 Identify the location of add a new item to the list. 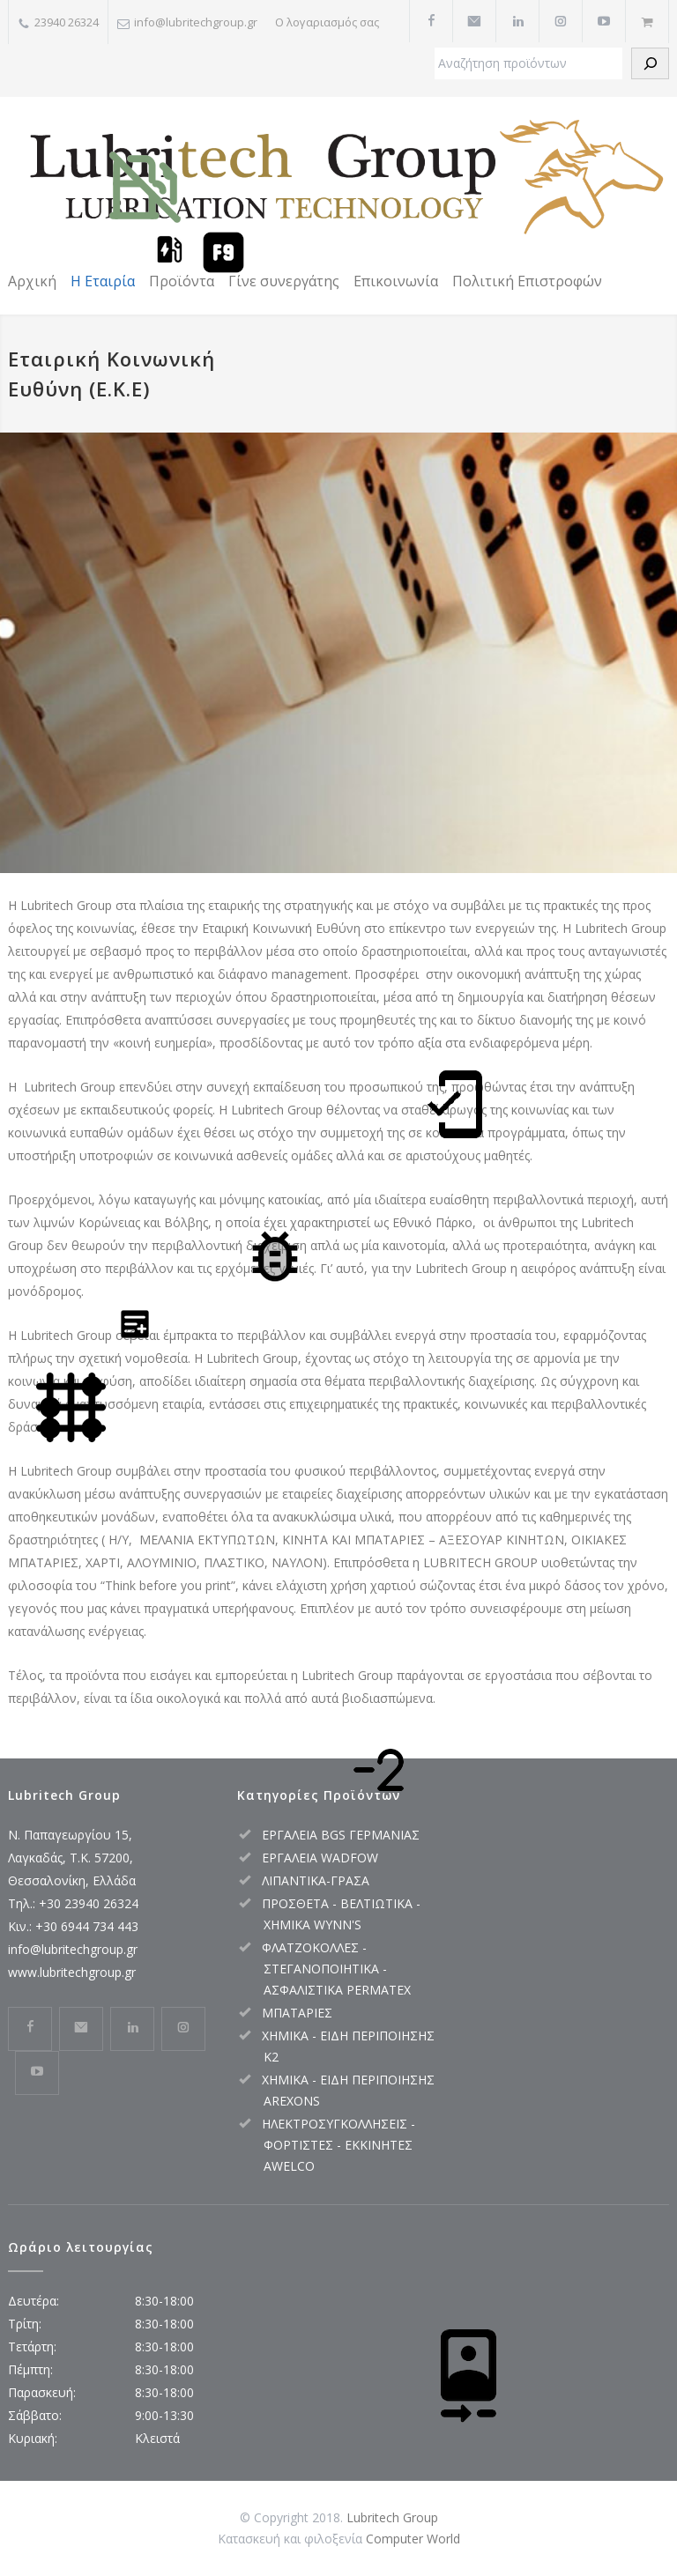
(135, 1324).